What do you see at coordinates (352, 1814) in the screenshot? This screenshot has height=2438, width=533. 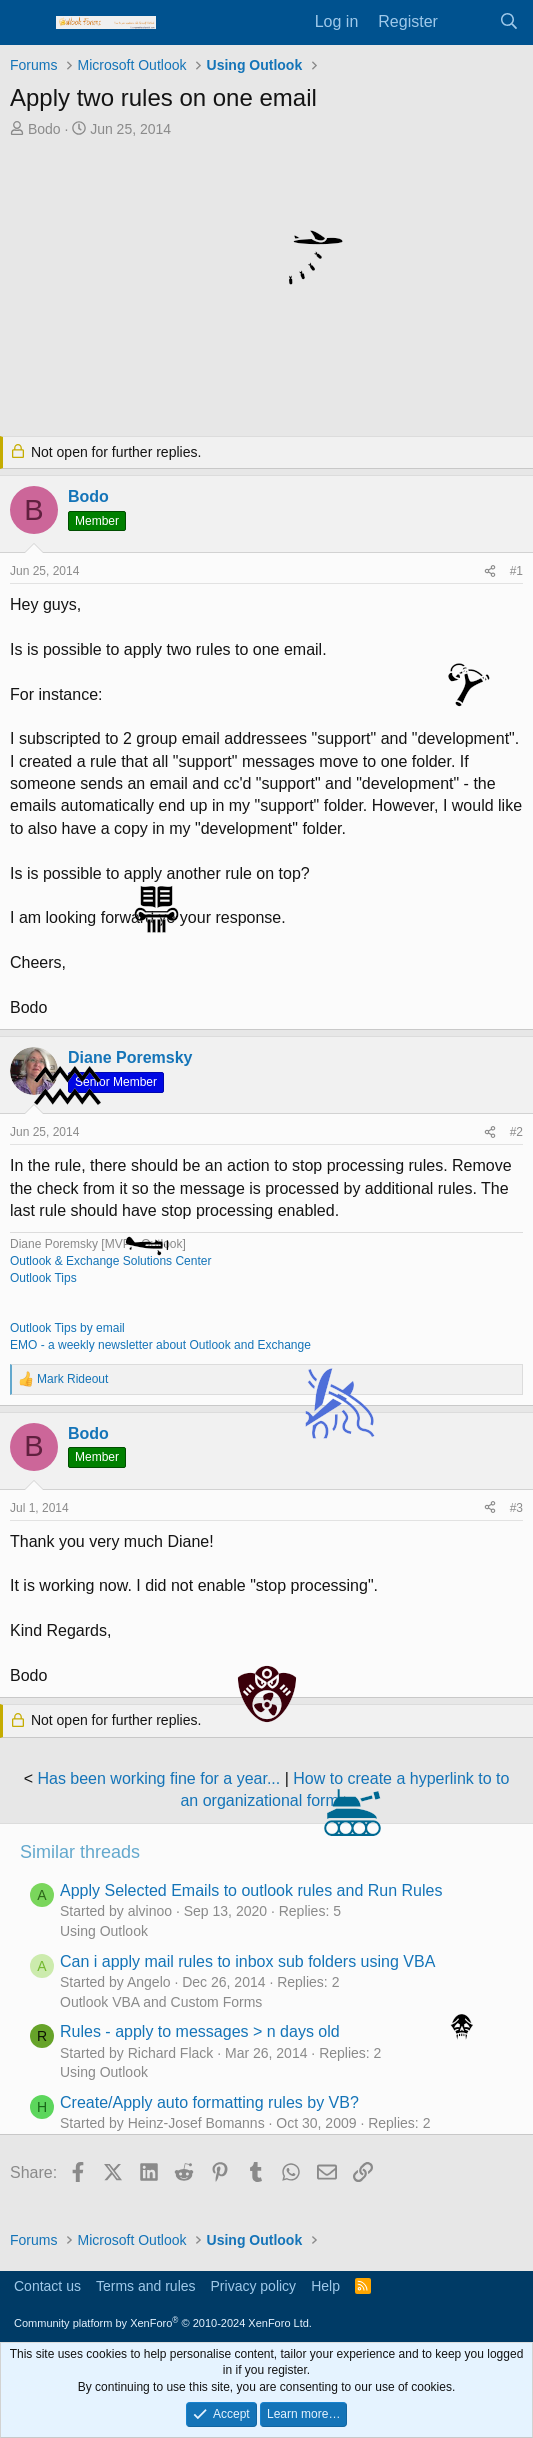 I see `select tank unit in strategy game` at bounding box center [352, 1814].